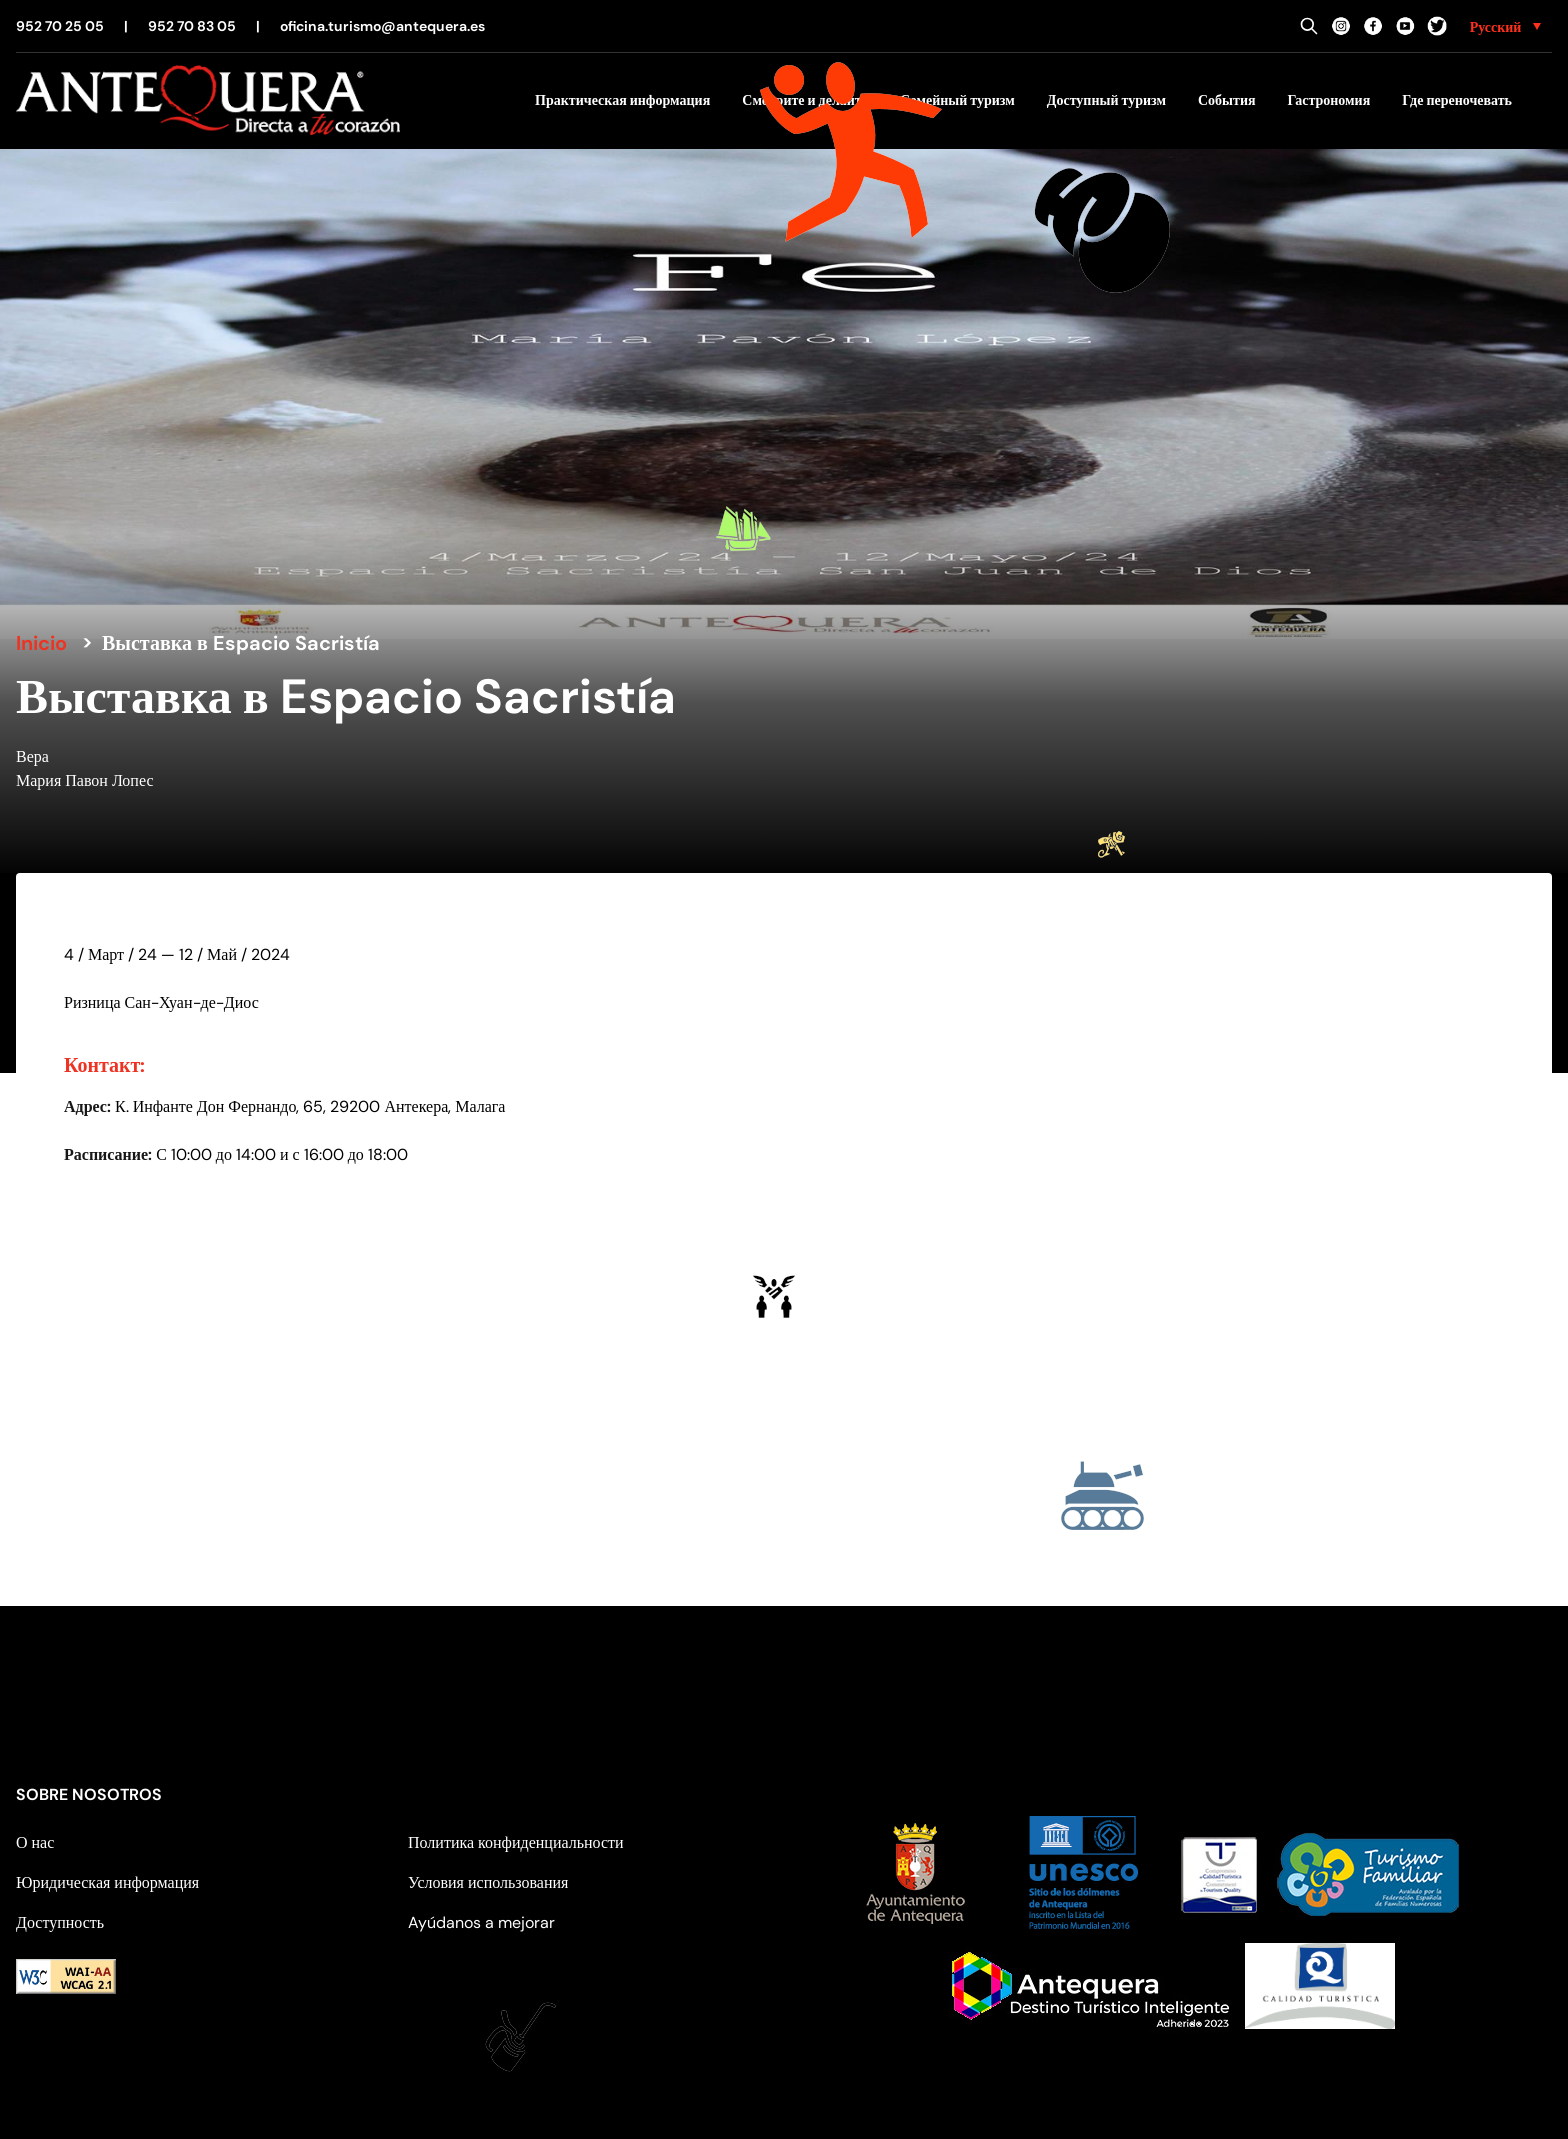 This screenshot has width=1568, height=2139. What do you see at coordinates (851, 152) in the screenshot?
I see `access ball throwing or toss-related games` at bounding box center [851, 152].